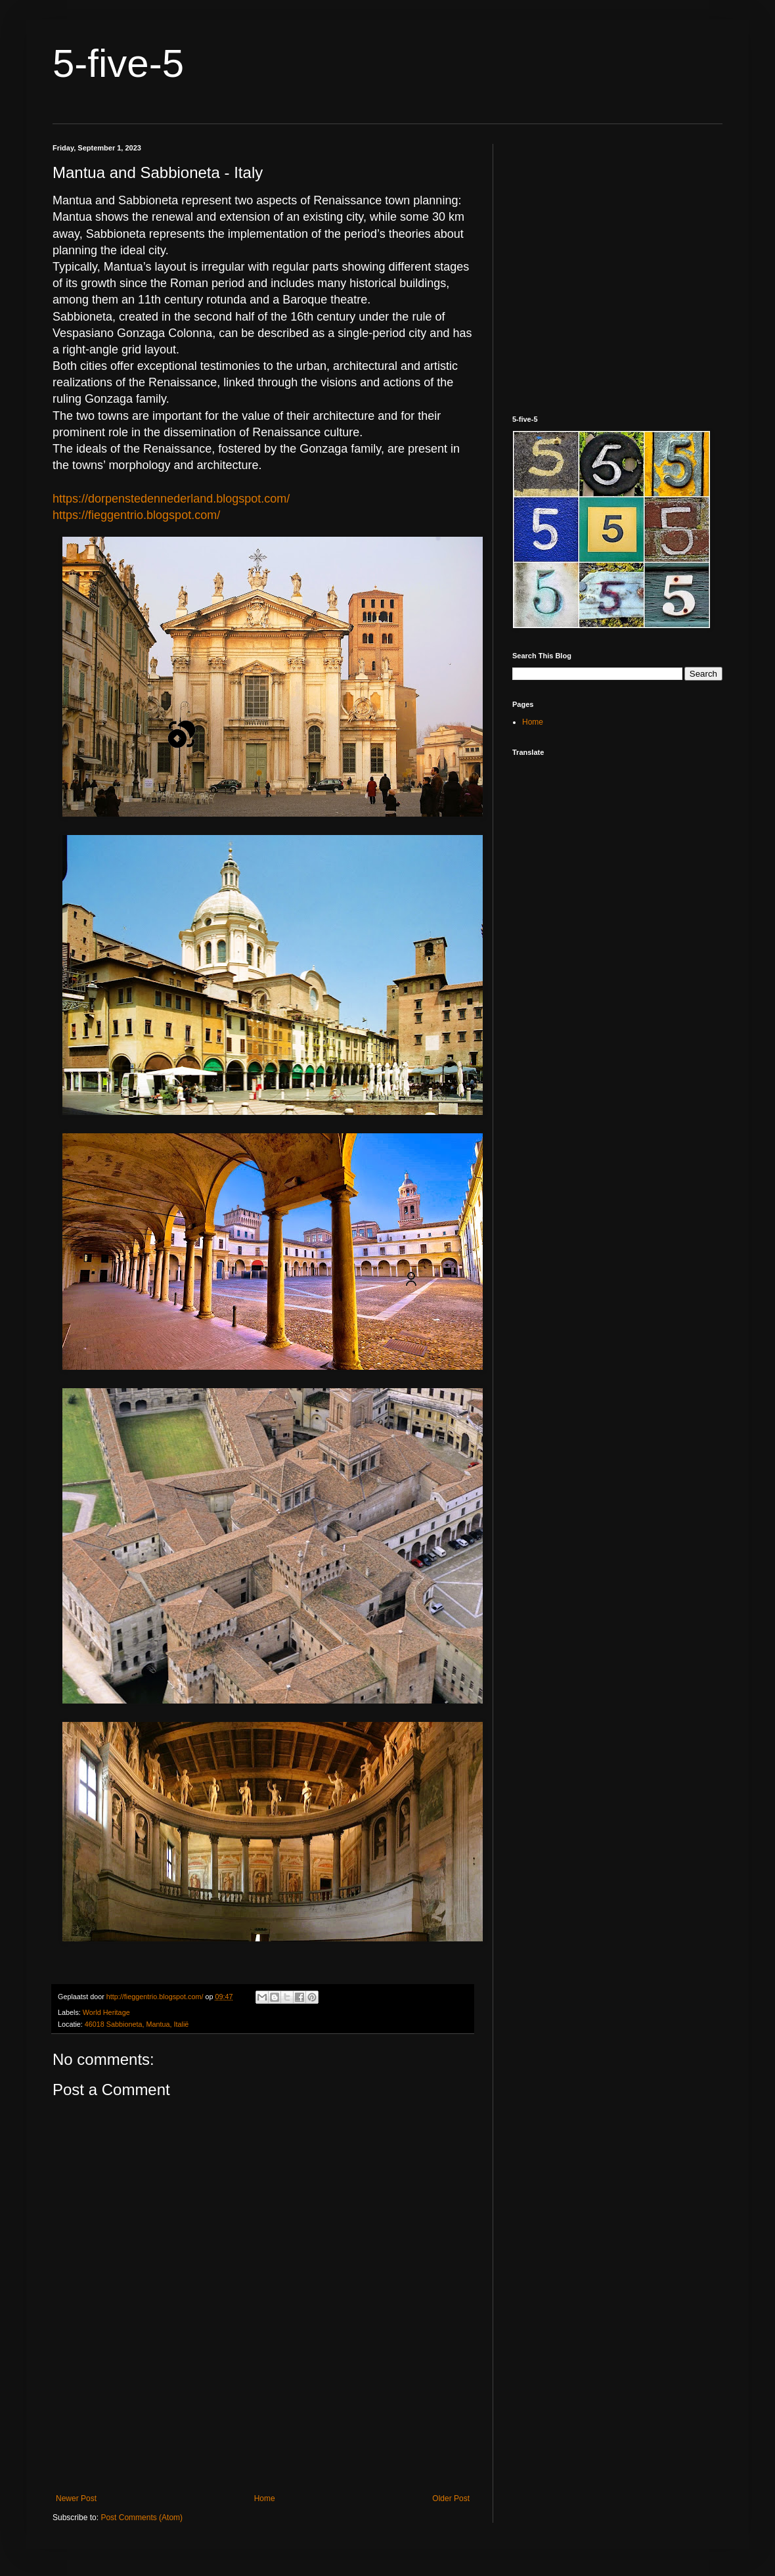 The image size is (775, 2576). I want to click on swap or exchange cryptocurrency tokens, so click(181, 734).